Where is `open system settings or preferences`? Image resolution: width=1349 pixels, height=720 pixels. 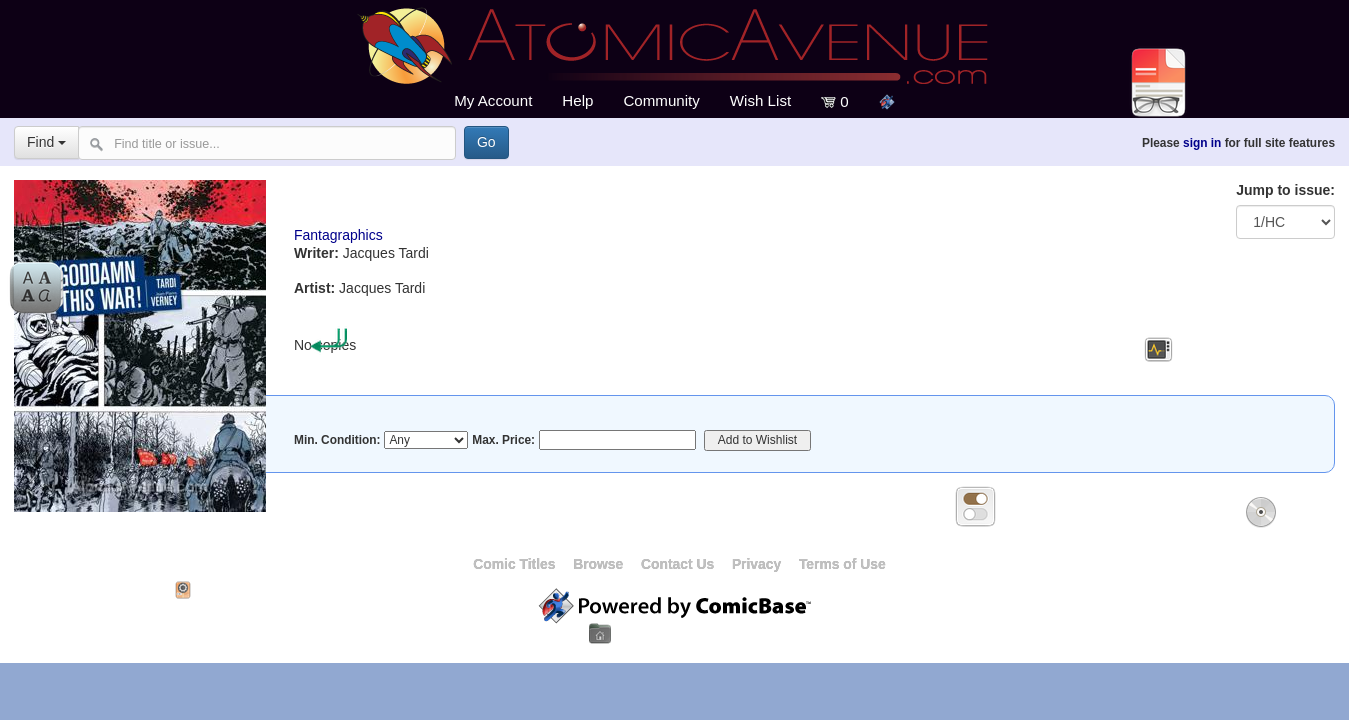 open system settings or preferences is located at coordinates (975, 506).